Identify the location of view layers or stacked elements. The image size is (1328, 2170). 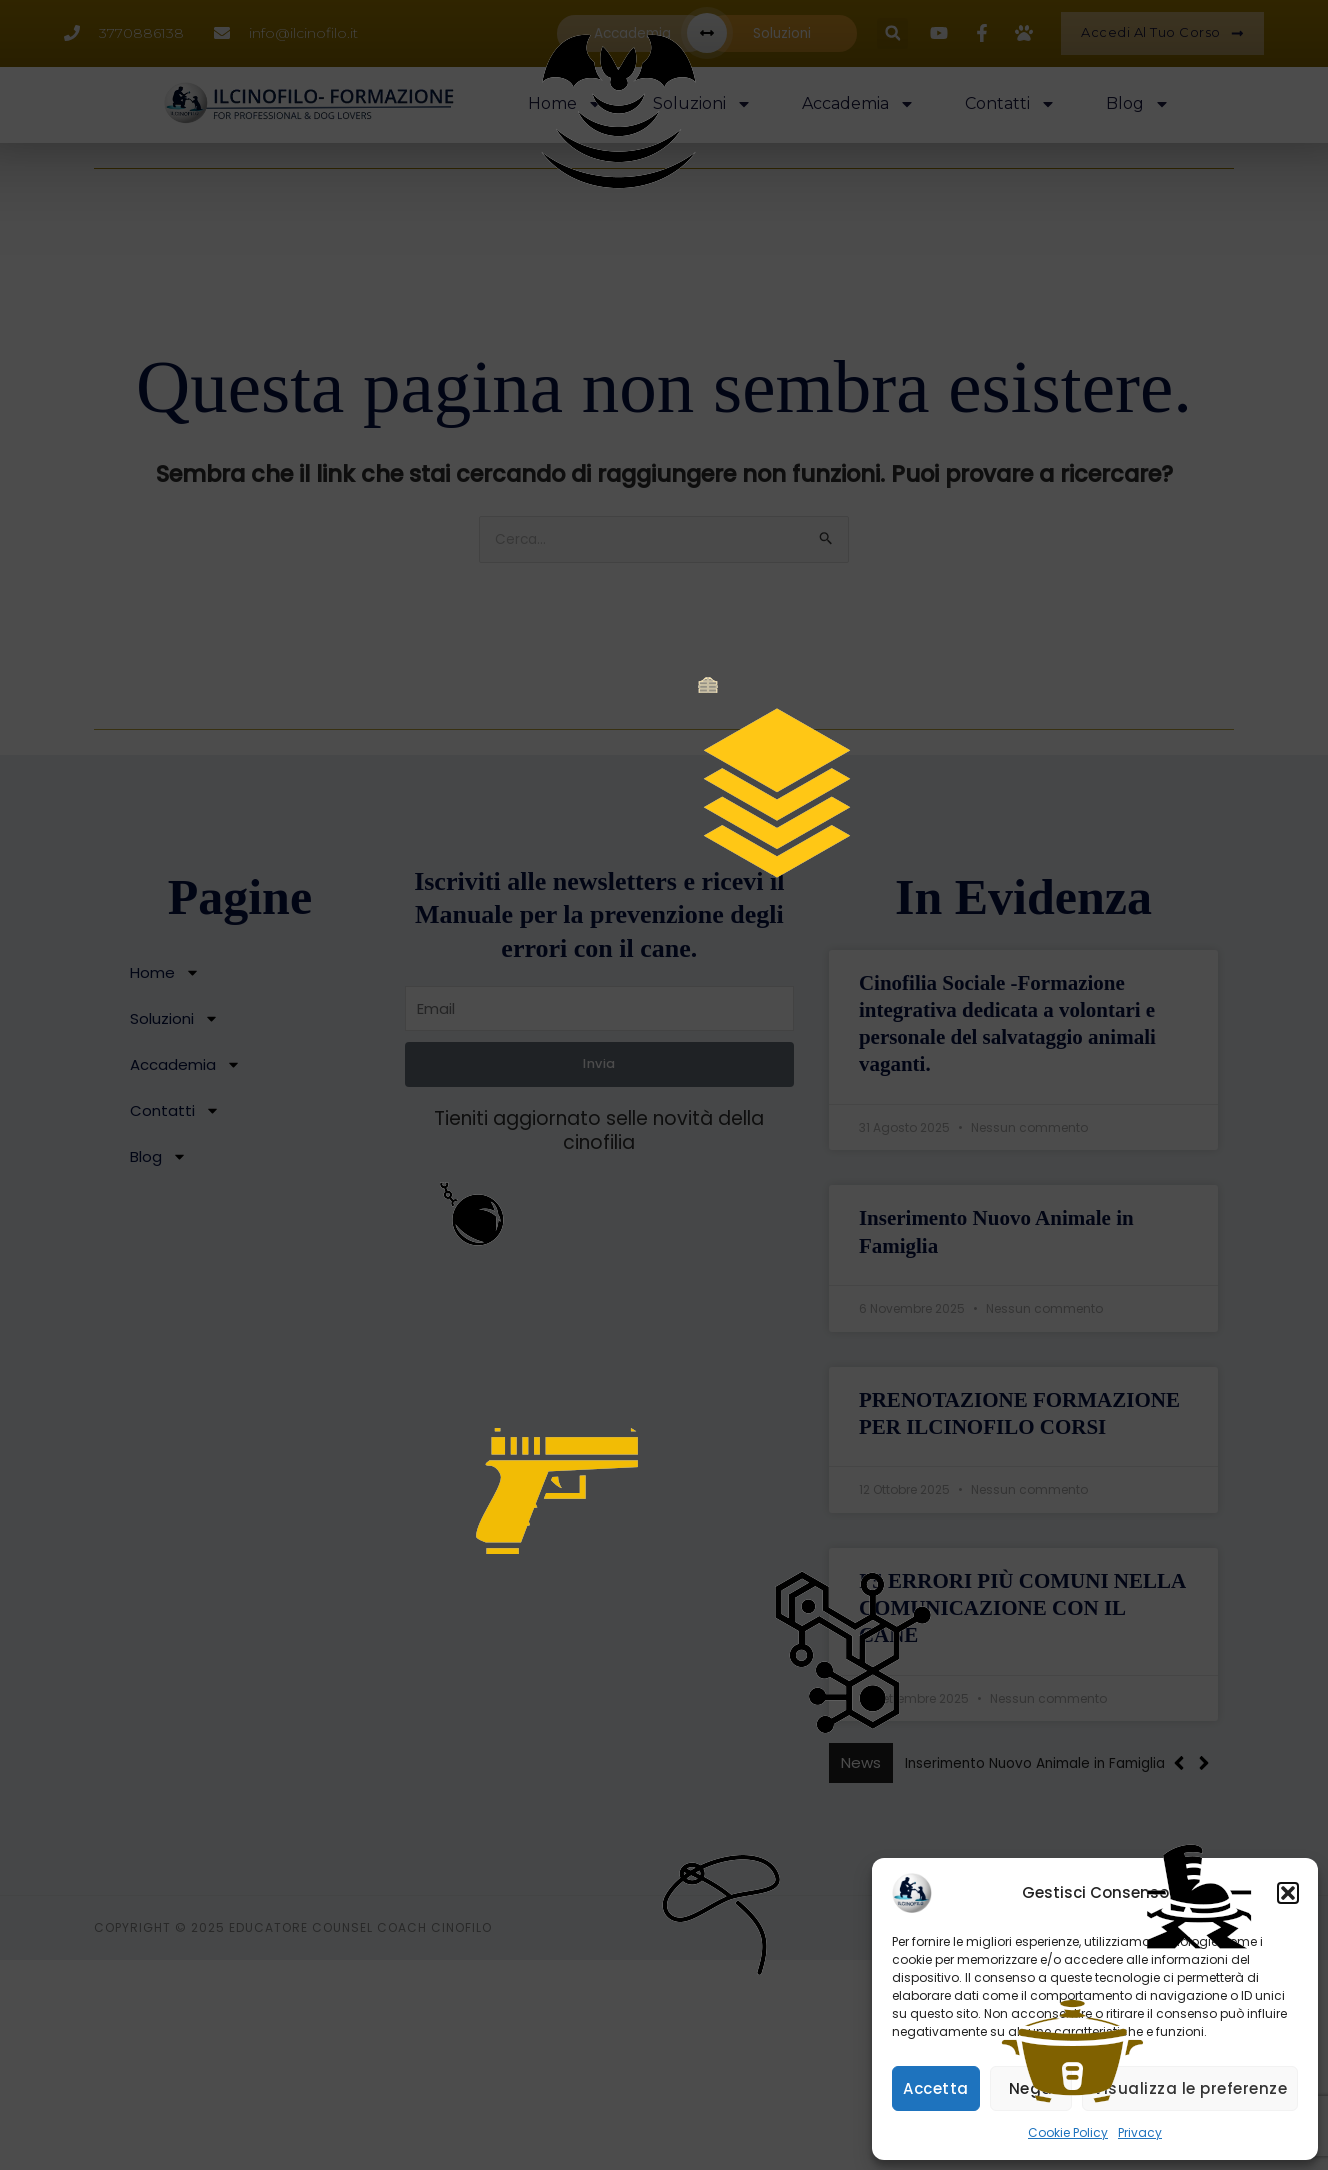
(777, 793).